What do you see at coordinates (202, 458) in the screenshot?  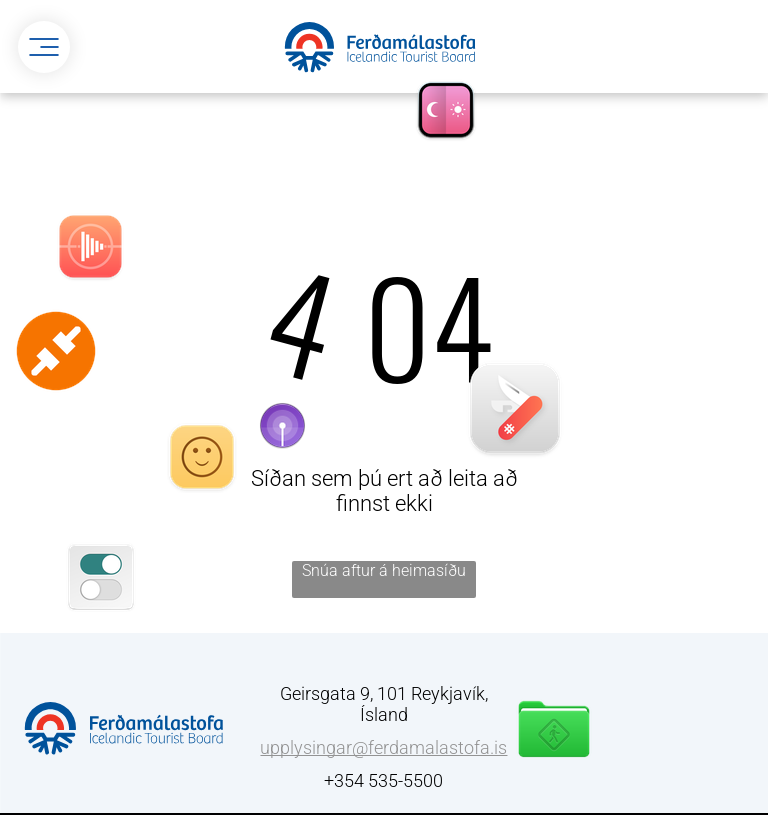 I see `customize emoji and emoticon preferences` at bounding box center [202, 458].